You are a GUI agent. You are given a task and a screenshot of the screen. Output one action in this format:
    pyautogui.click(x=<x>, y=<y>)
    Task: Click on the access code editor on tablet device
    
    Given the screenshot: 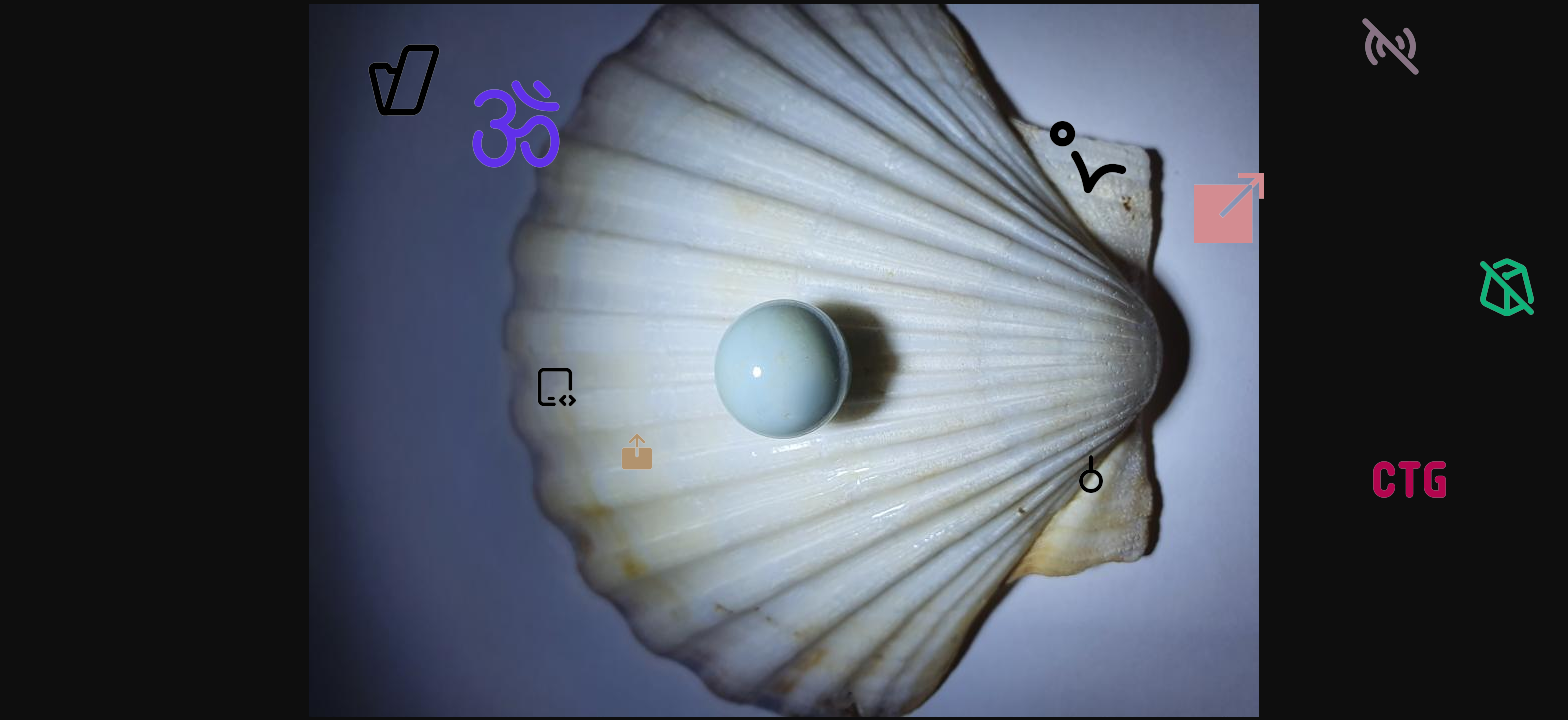 What is the action you would take?
    pyautogui.click(x=555, y=387)
    